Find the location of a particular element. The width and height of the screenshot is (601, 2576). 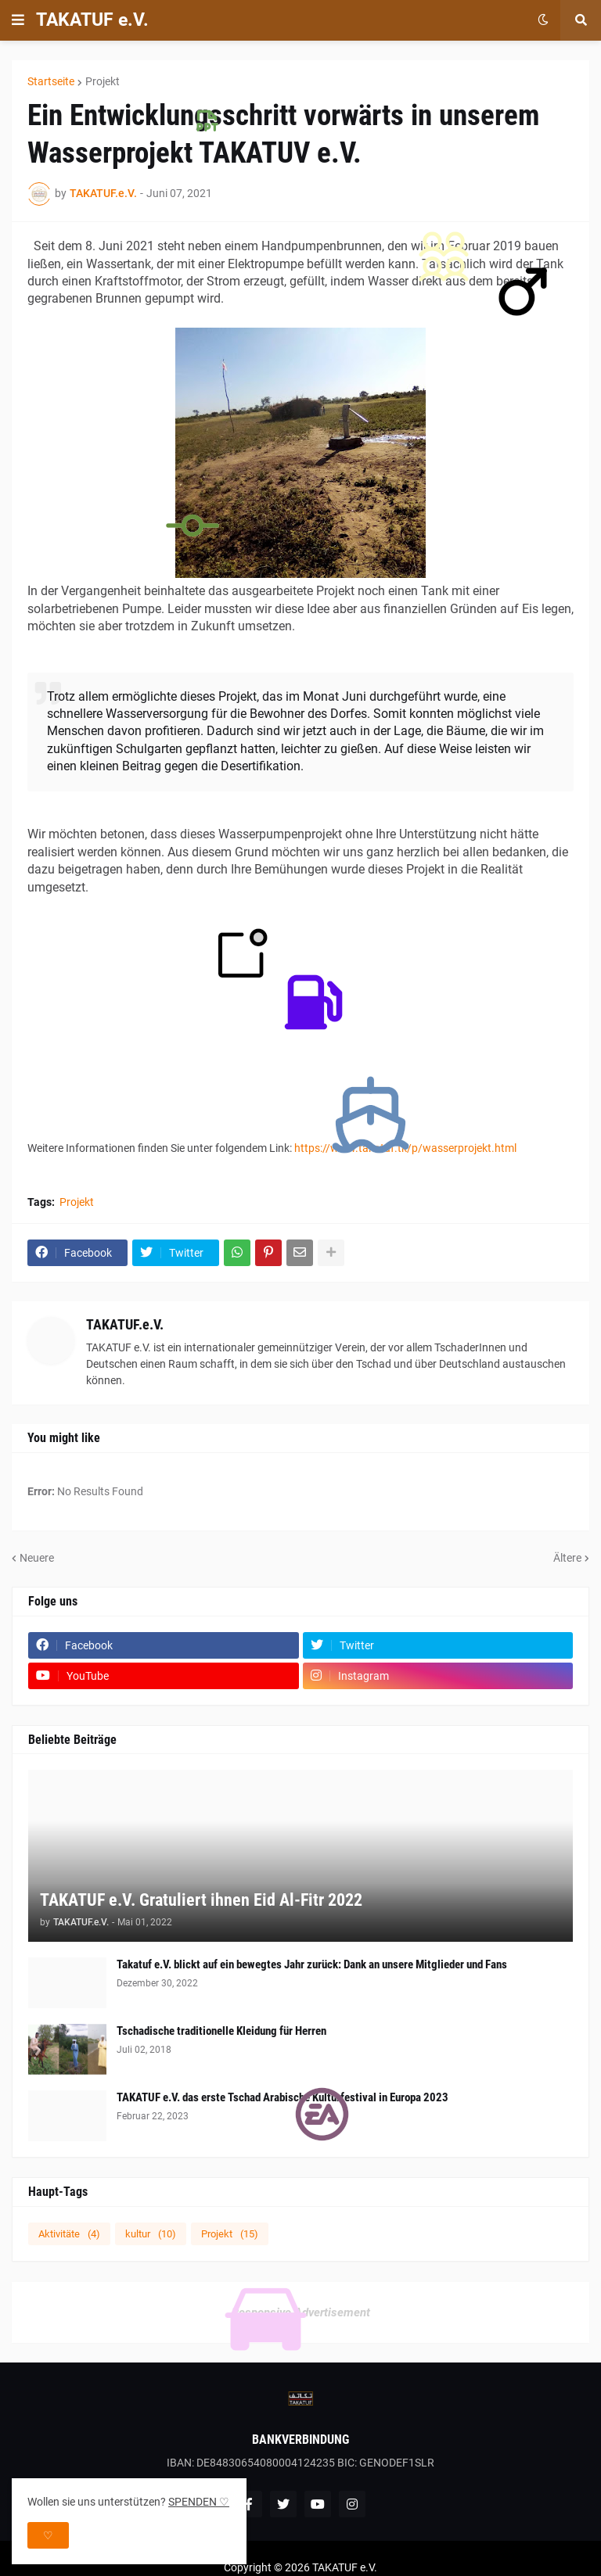

view commit details in version control is located at coordinates (193, 526).